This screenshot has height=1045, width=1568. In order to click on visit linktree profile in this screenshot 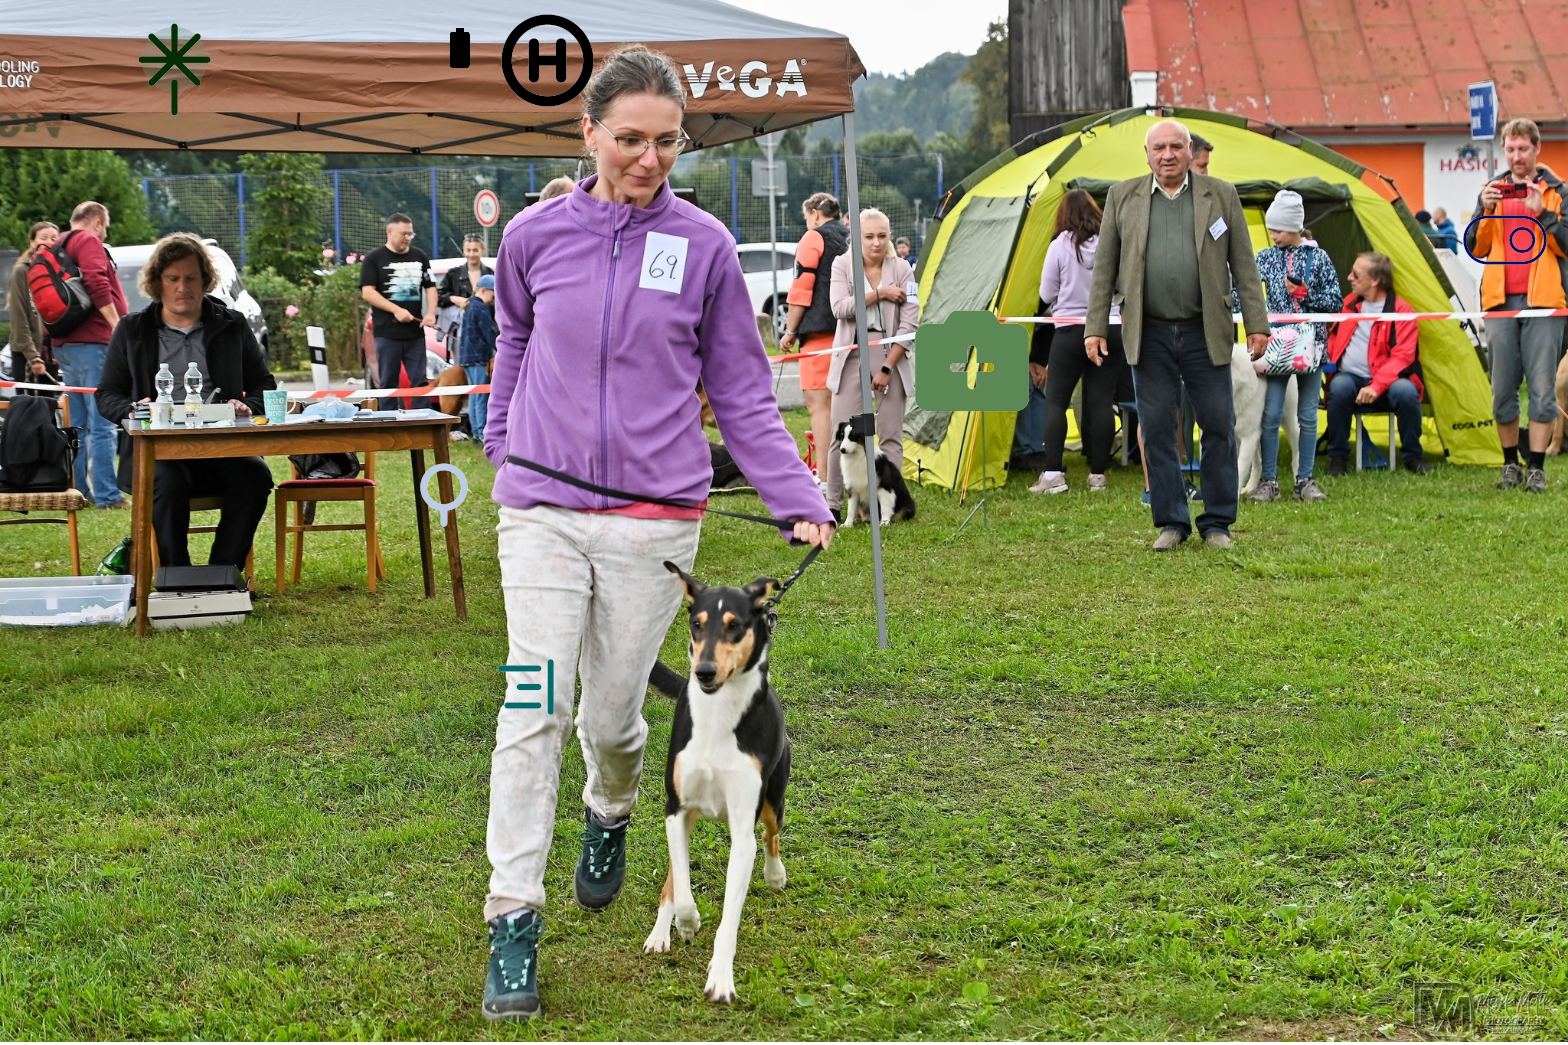, I will do `click(174, 69)`.